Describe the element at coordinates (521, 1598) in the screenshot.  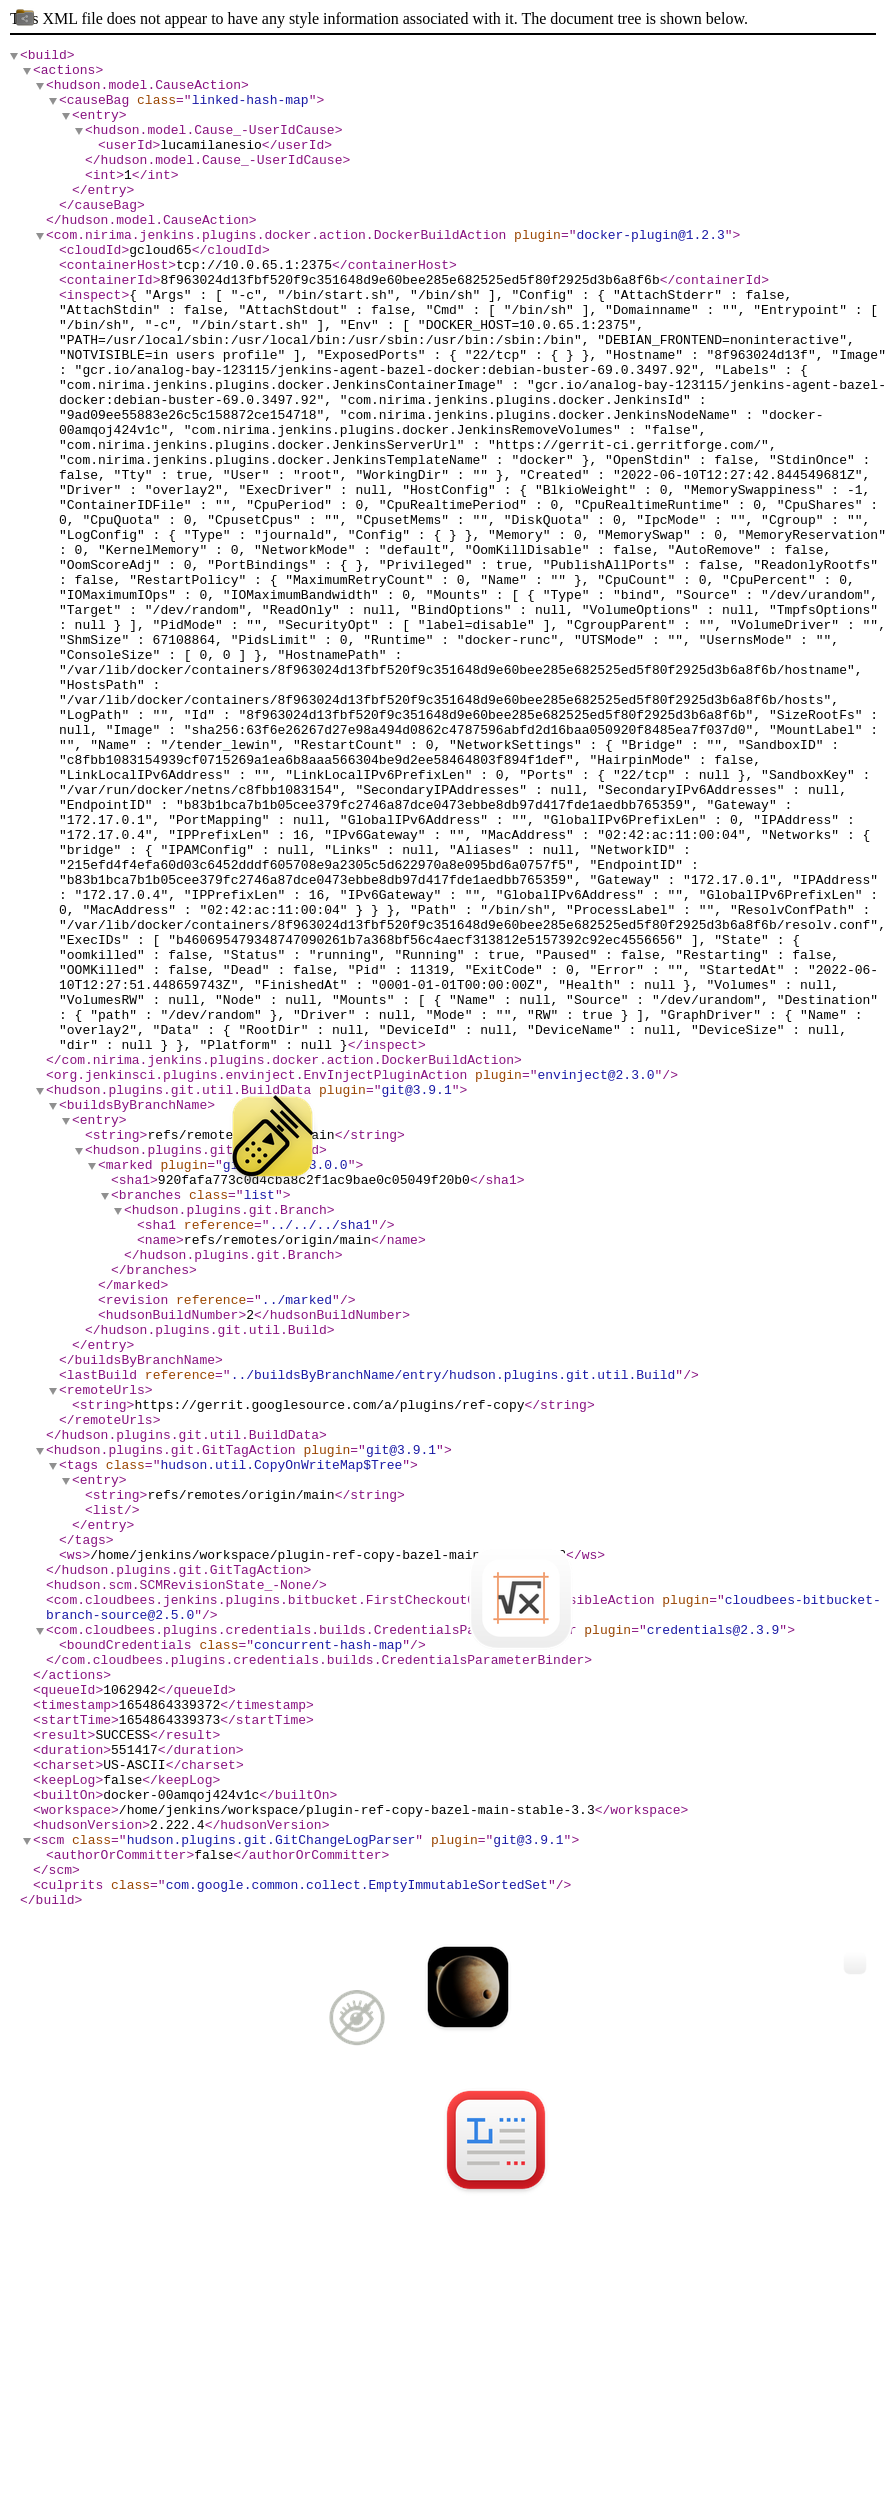
I see `open libreoffice math equation editor` at that location.